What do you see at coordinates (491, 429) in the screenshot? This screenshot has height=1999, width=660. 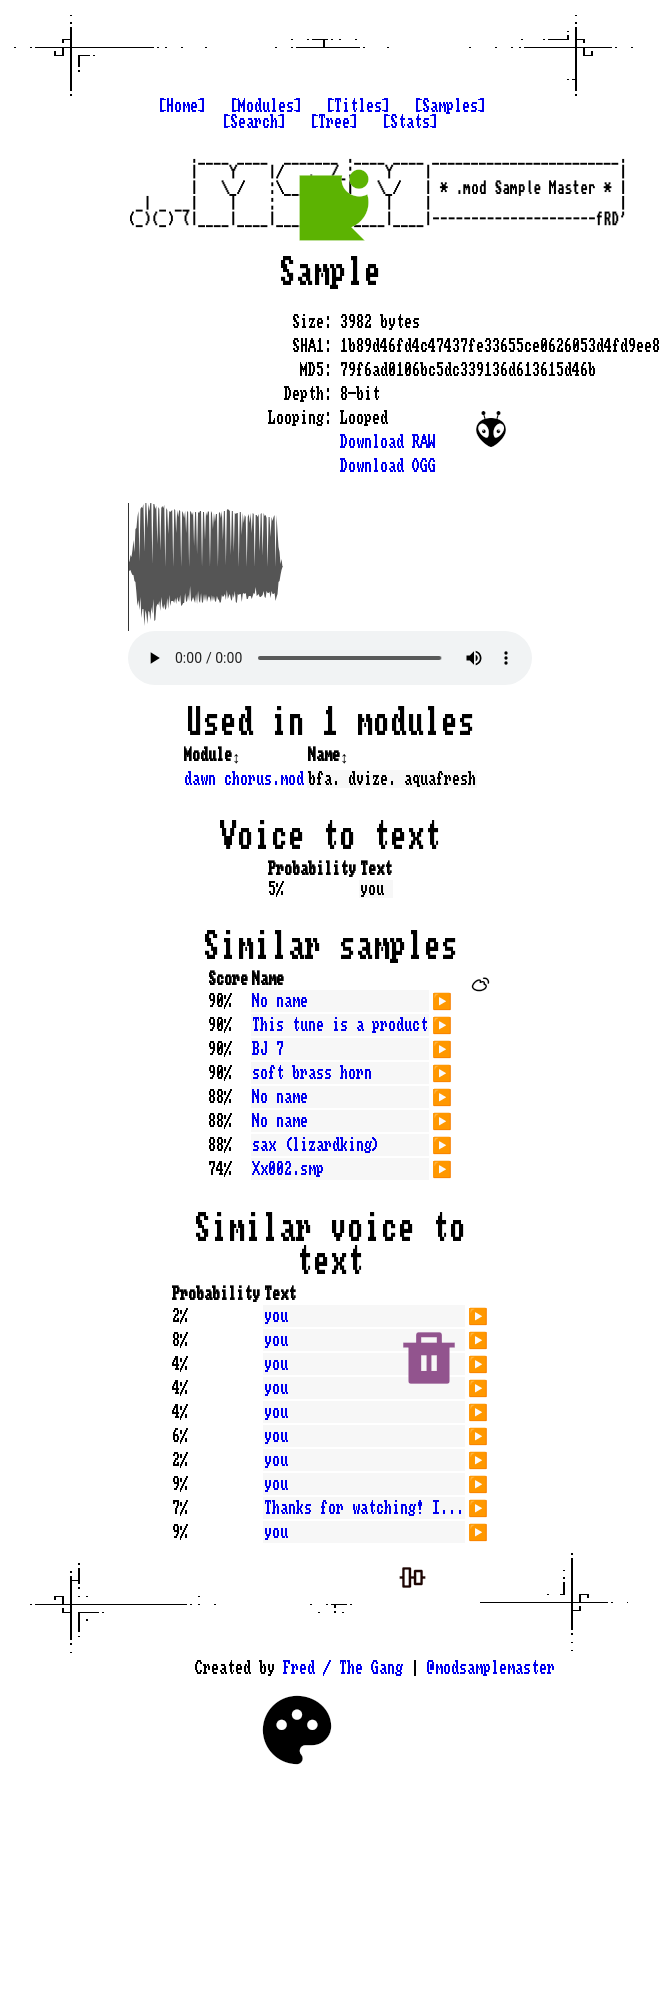 I see `open PlatformIO IDE or development environment` at bounding box center [491, 429].